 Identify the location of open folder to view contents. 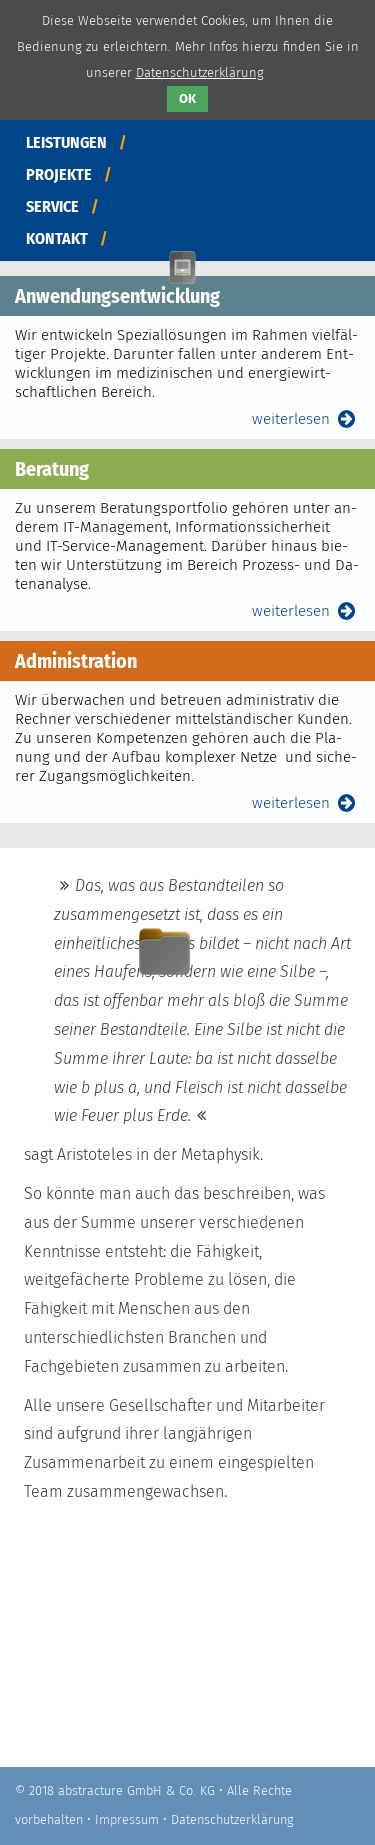
(164, 951).